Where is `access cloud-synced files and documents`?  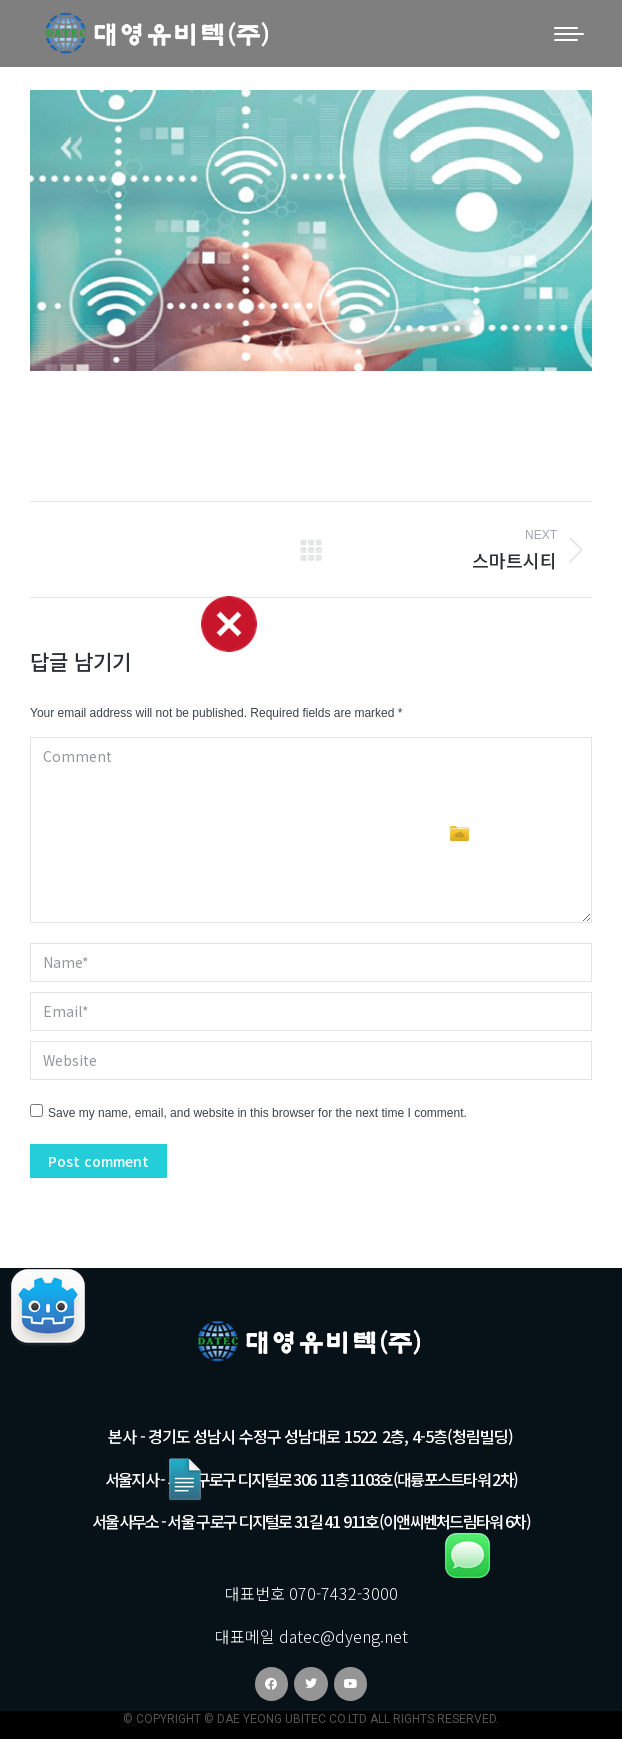 access cloud-synced files and documents is located at coordinates (459, 833).